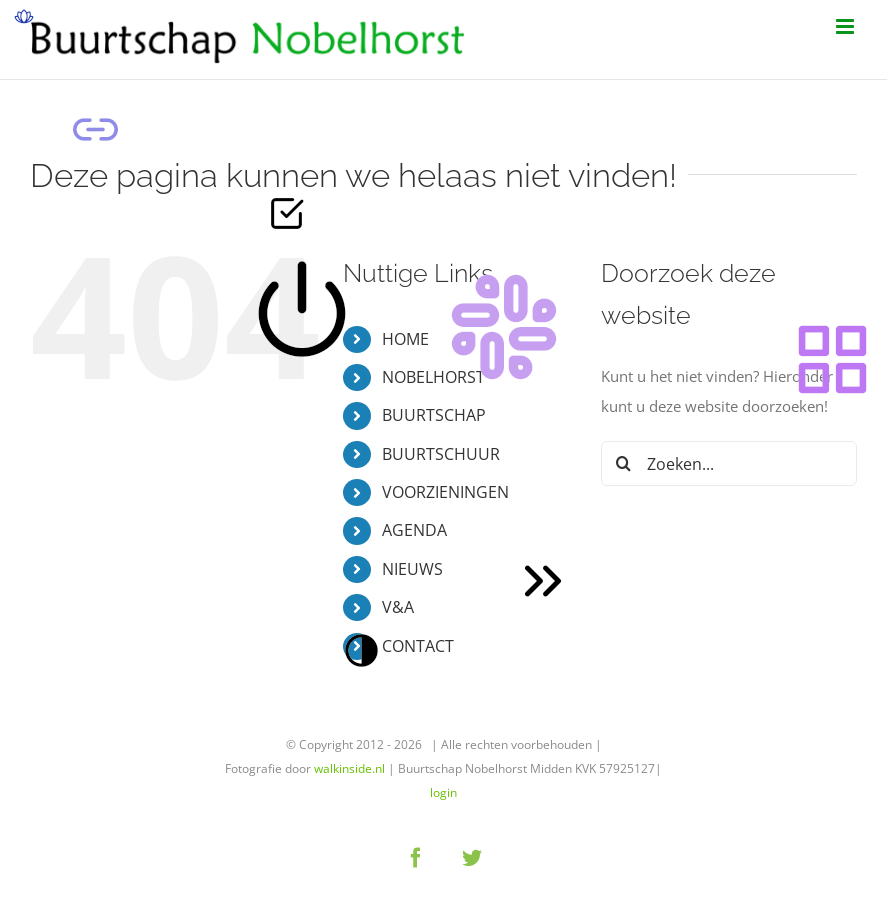 The width and height of the screenshot is (887, 901). I want to click on mark item as complete, so click(286, 213).